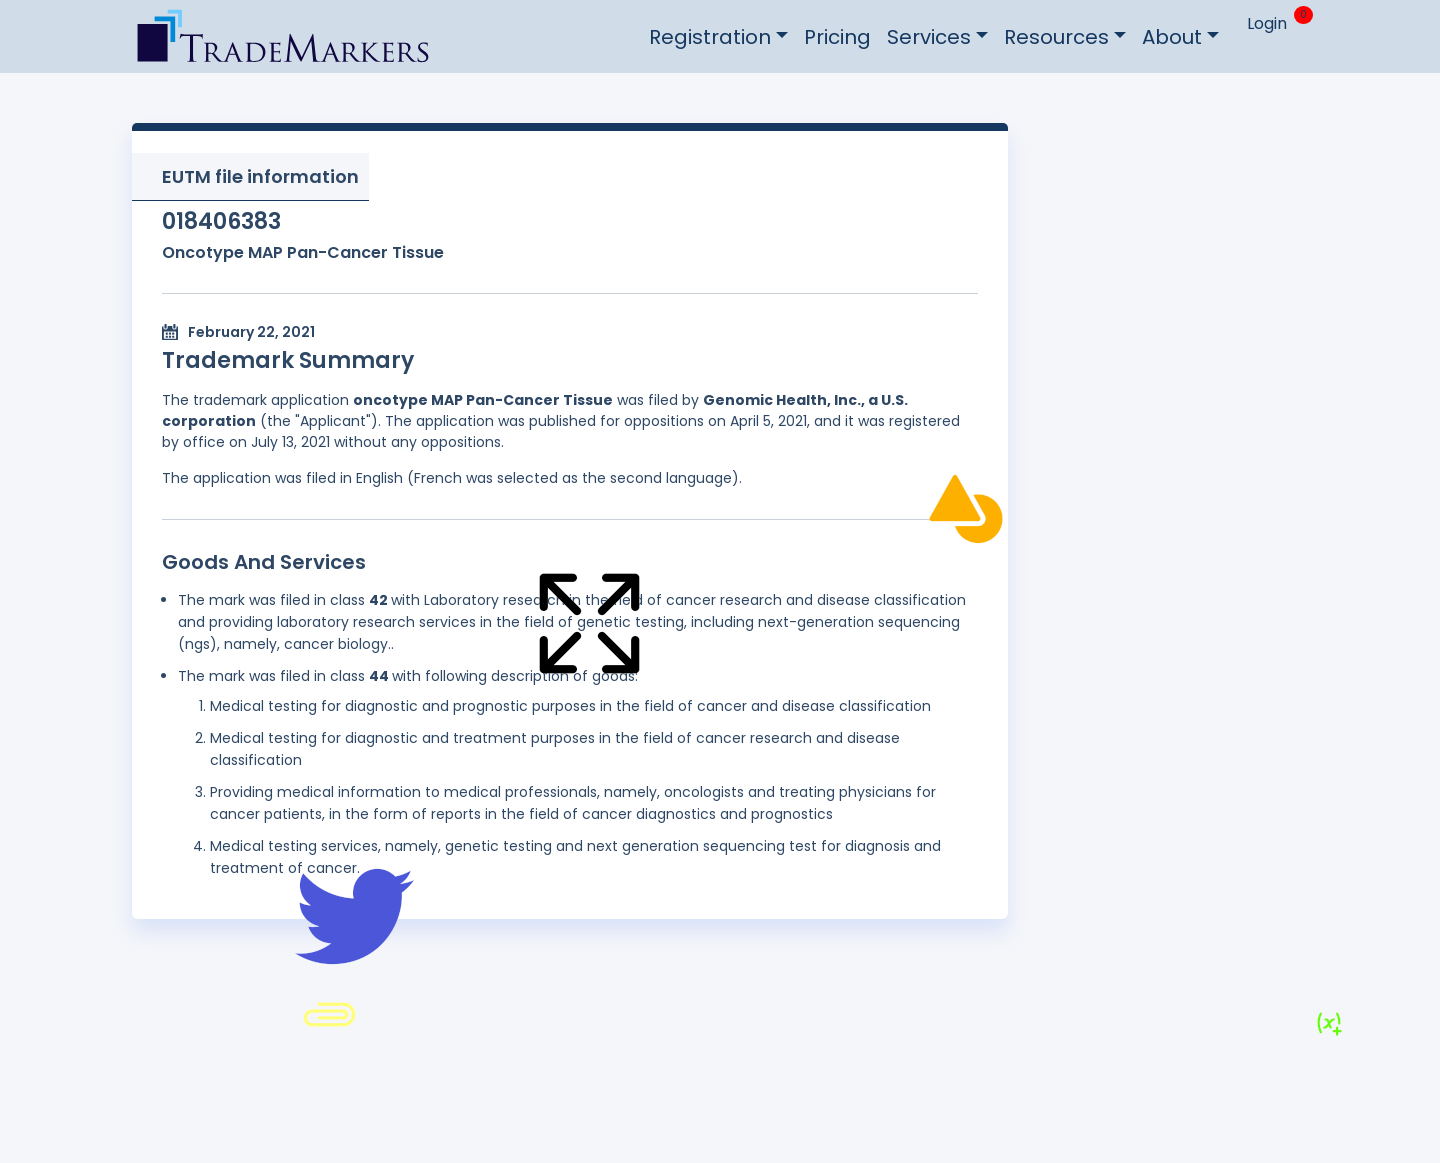 Image resolution: width=1440 pixels, height=1163 pixels. Describe the element at coordinates (589, 623) in the screenshot. I see `expand to fullscreen mode` at that location.